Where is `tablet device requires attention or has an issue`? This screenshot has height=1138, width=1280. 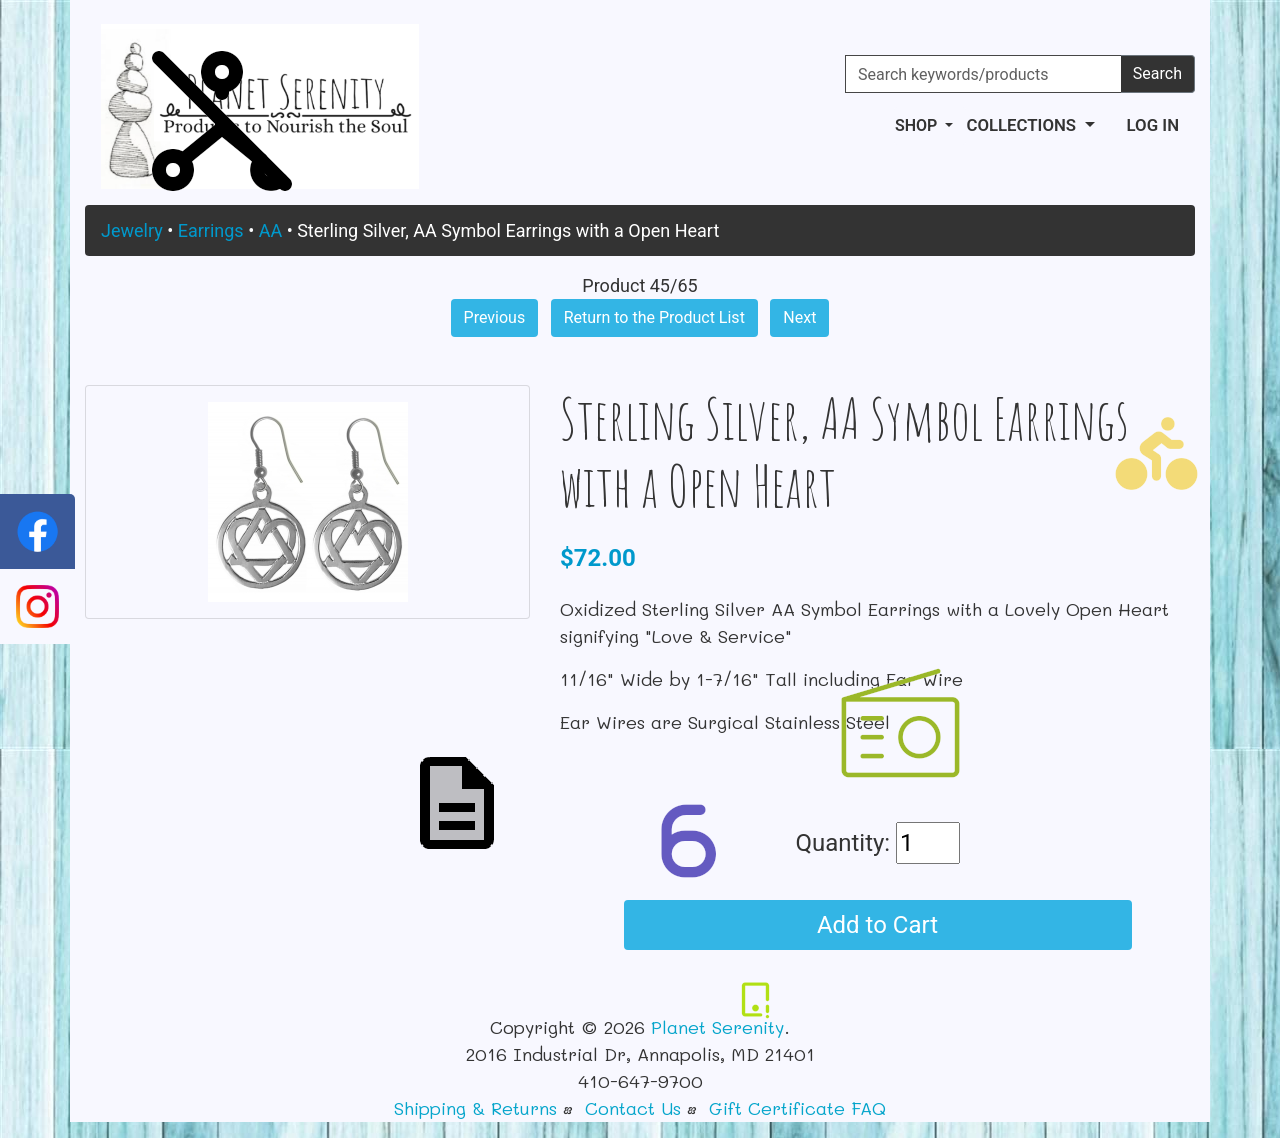
tablet device requires attention or has an issue is located at coordinates (755, 999).